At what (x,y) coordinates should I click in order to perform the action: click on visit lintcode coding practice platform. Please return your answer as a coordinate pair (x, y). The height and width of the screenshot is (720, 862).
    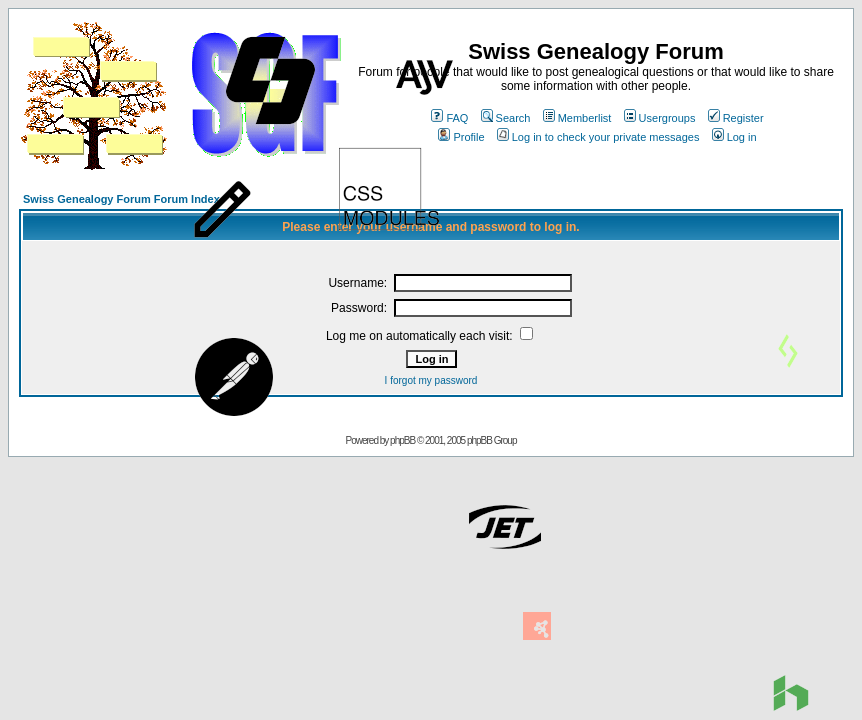
    Looking at the image, I should click on (788, 351).